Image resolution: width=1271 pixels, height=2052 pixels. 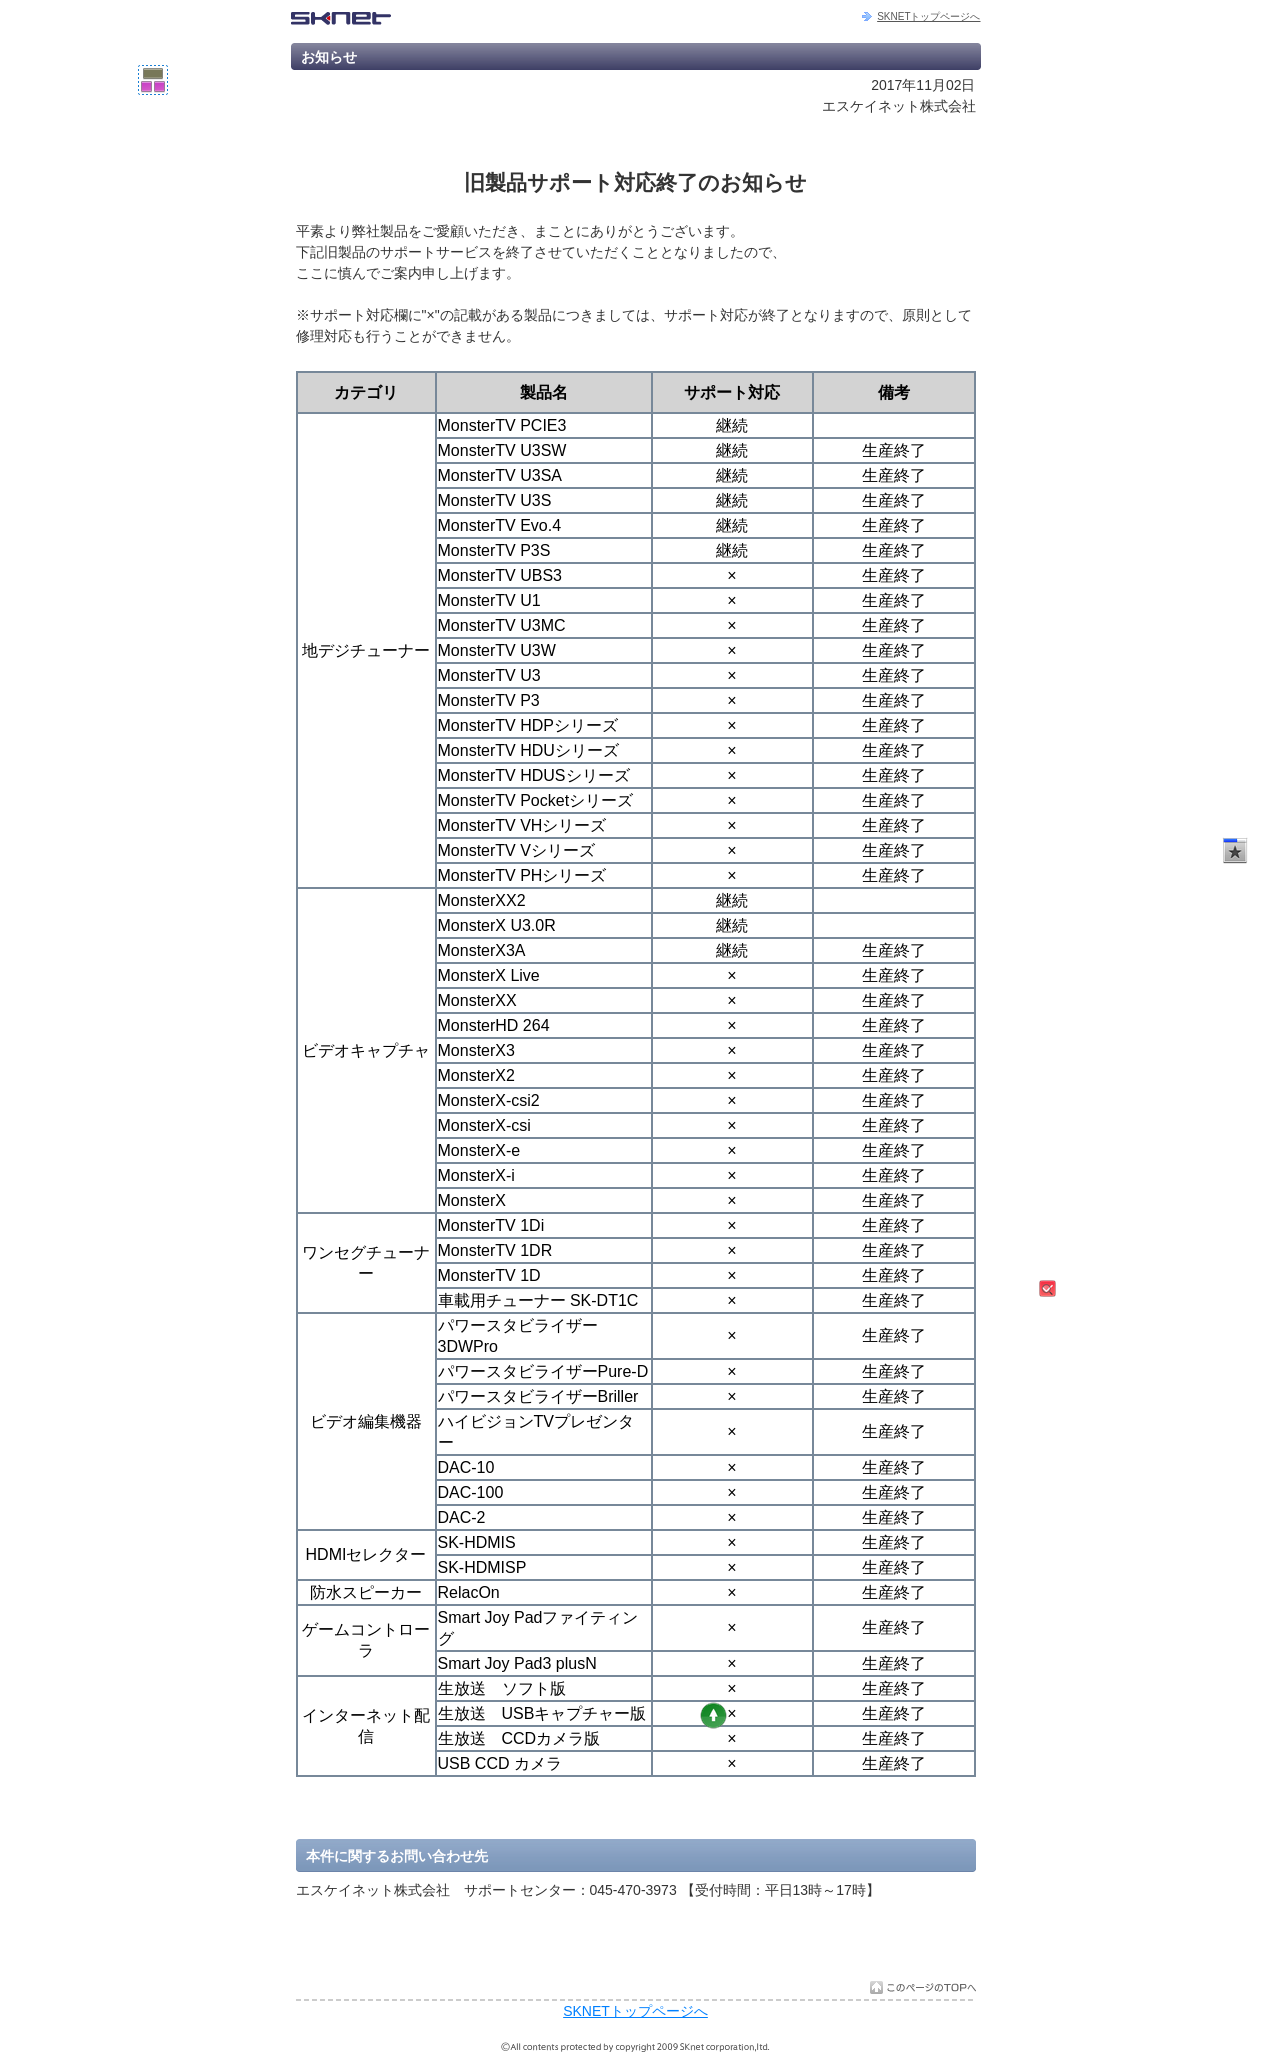 I want to click on access favorited items in your media library, so click(x=1235, y=850).